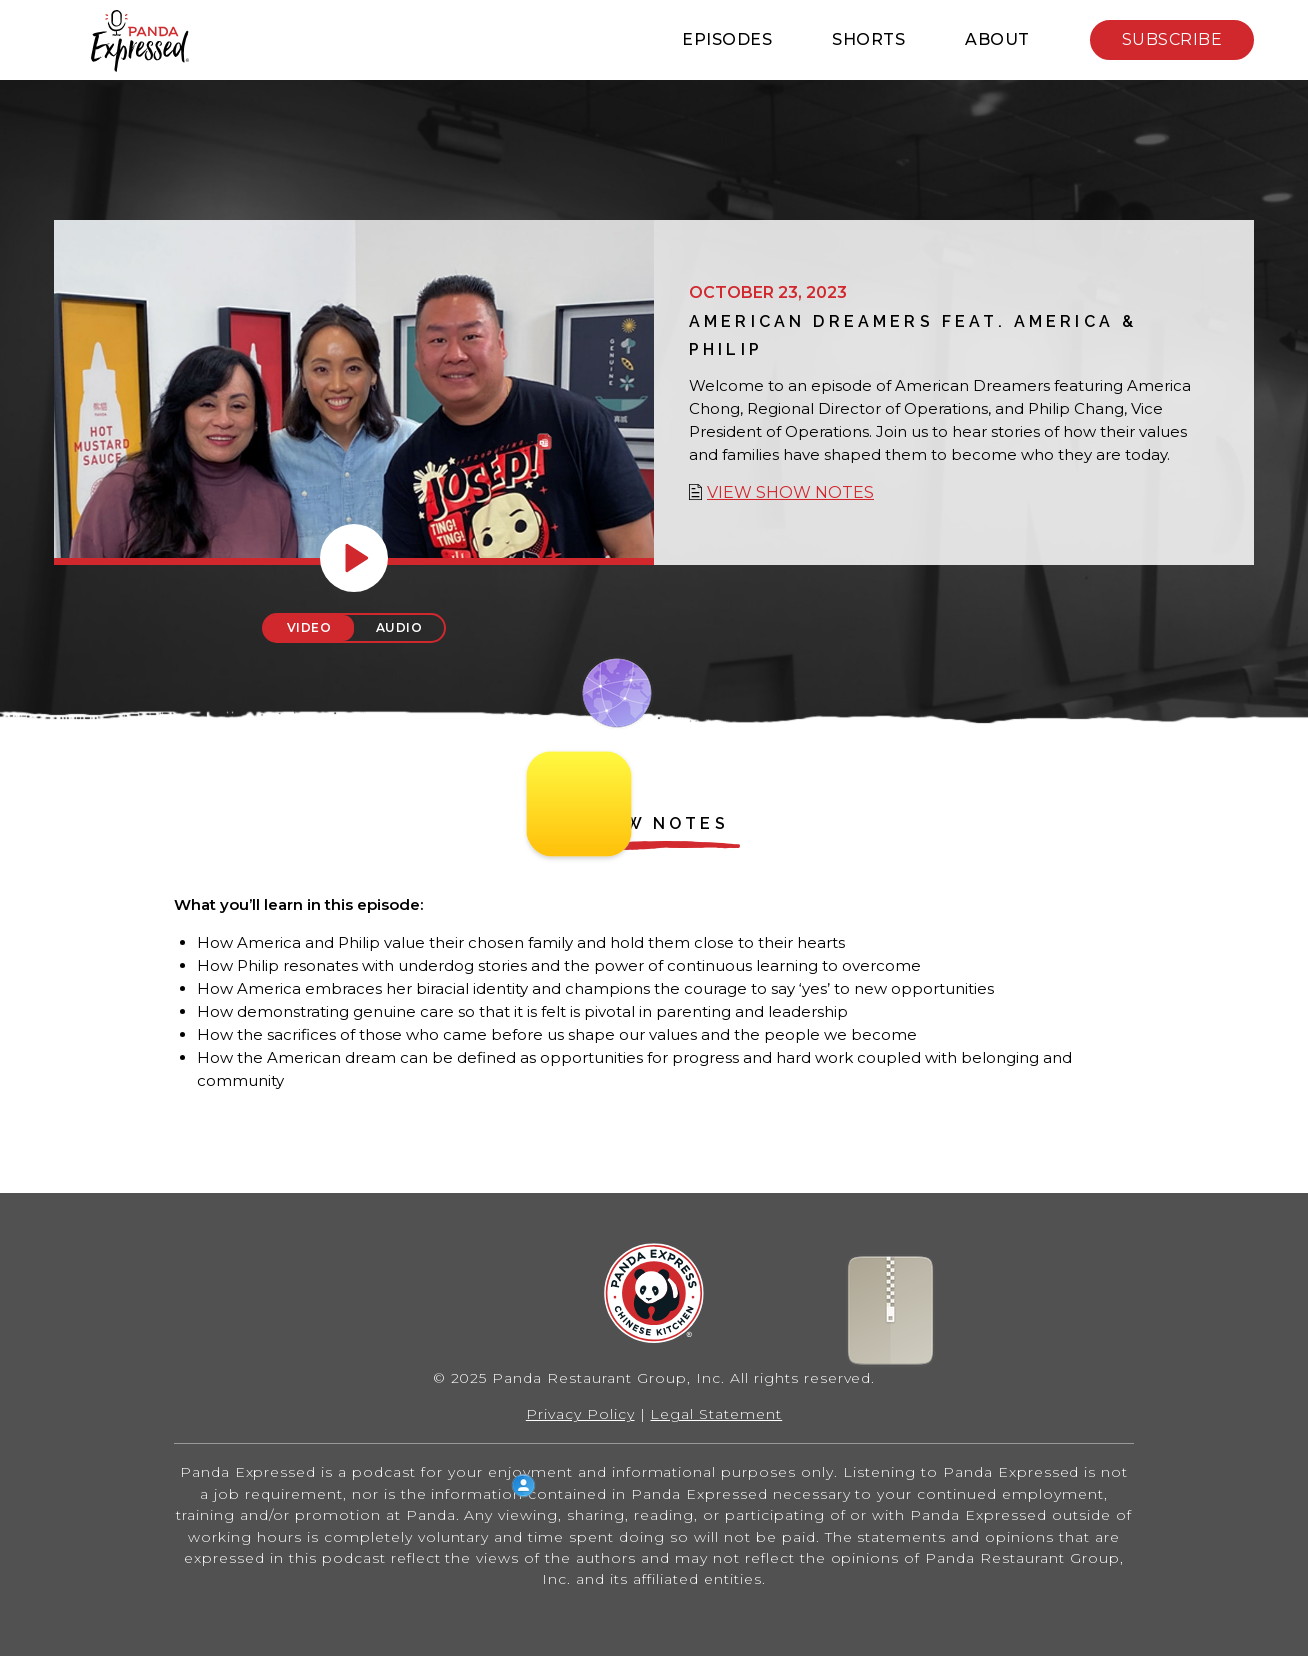 This screenshot has height=1656, width=1308. What do you see at coordinates (890, 1310) in the screenshot?
I see `open file roller to extract or compress archives` at bounding box center [890, 1310].